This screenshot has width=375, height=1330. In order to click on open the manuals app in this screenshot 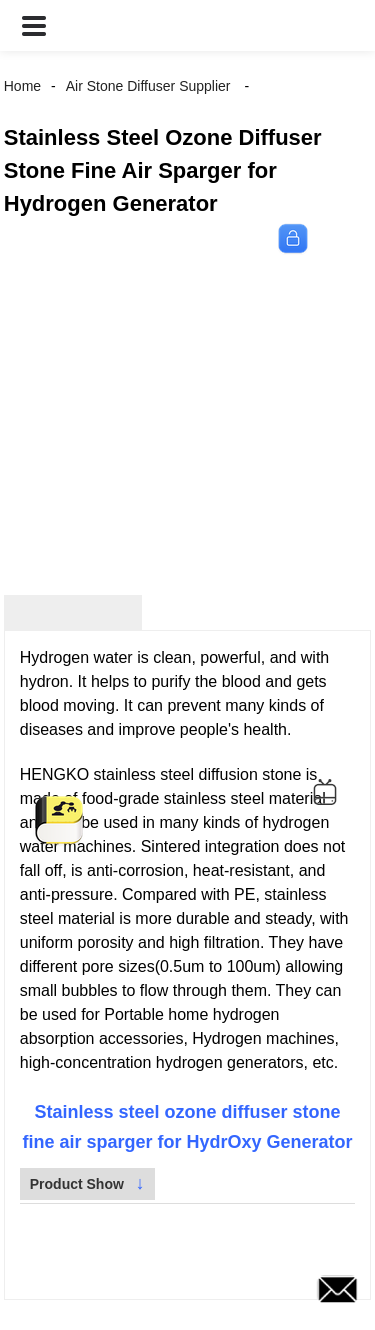, I will do `click(59, 820)`.